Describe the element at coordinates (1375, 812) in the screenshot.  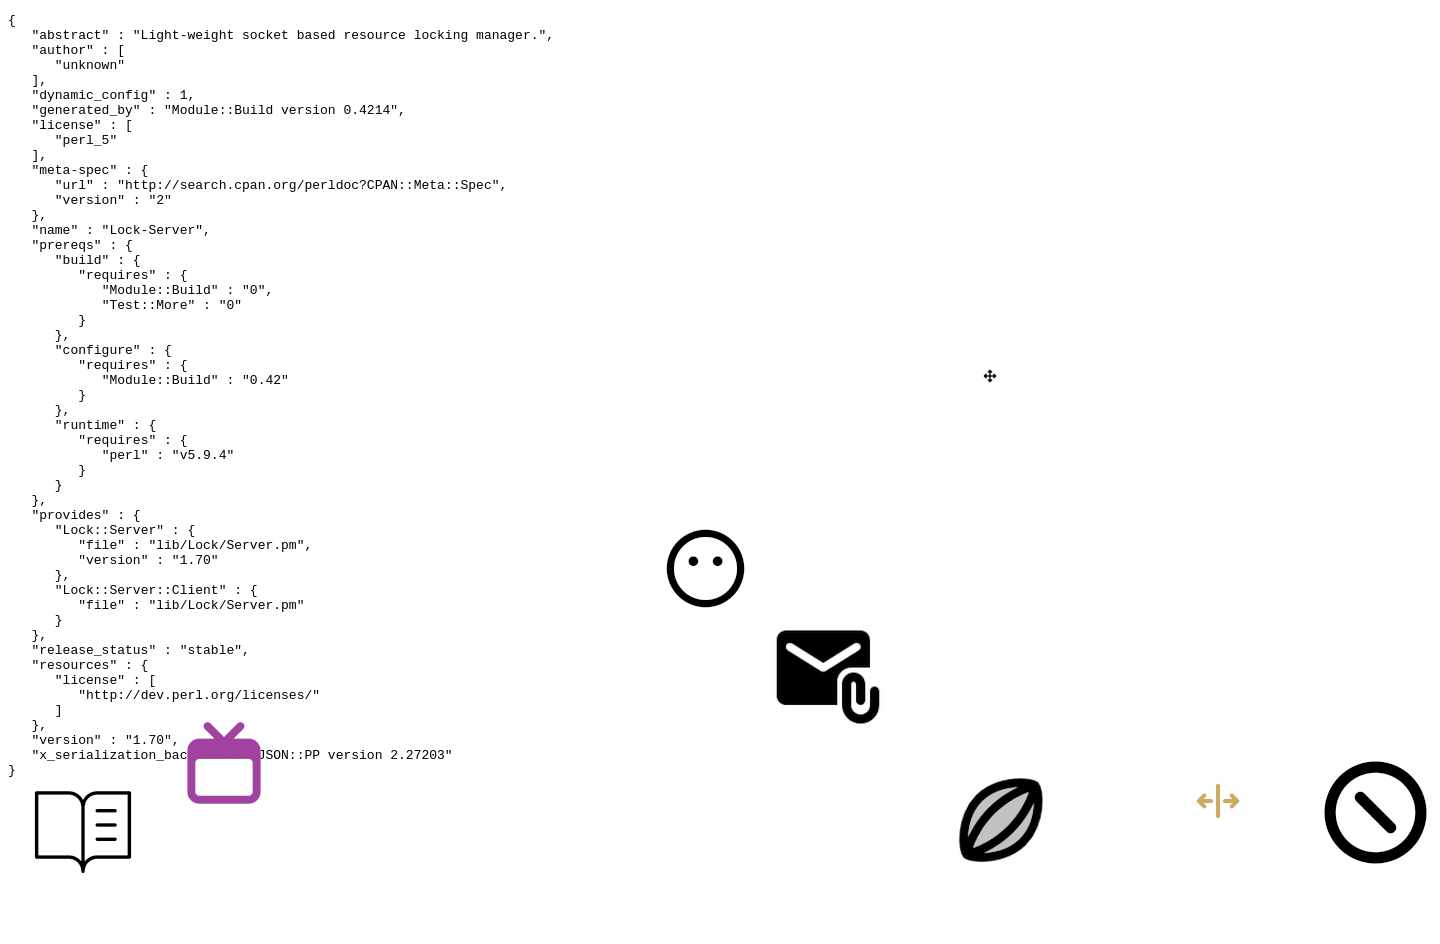
I see `indicates a prohibited or restricted action` at that location.